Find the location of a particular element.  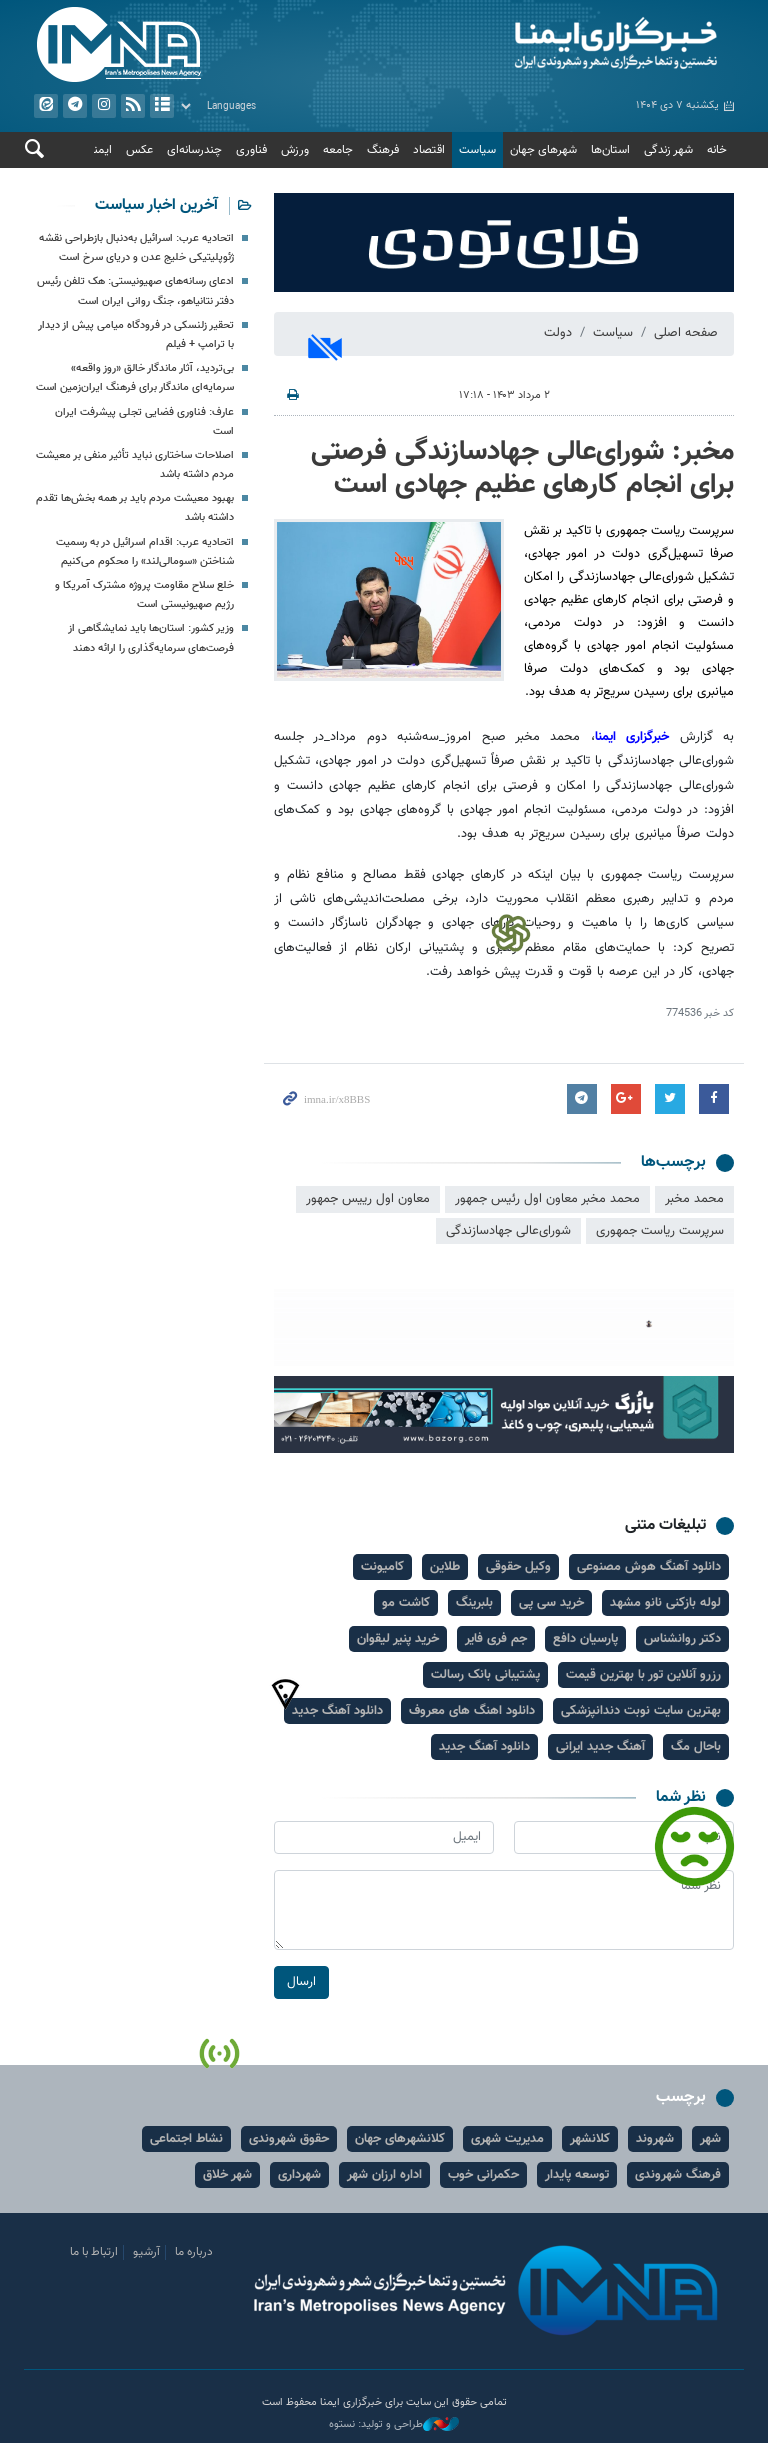

find nearby pizza restaurants is located at coordinates (285, 1694).